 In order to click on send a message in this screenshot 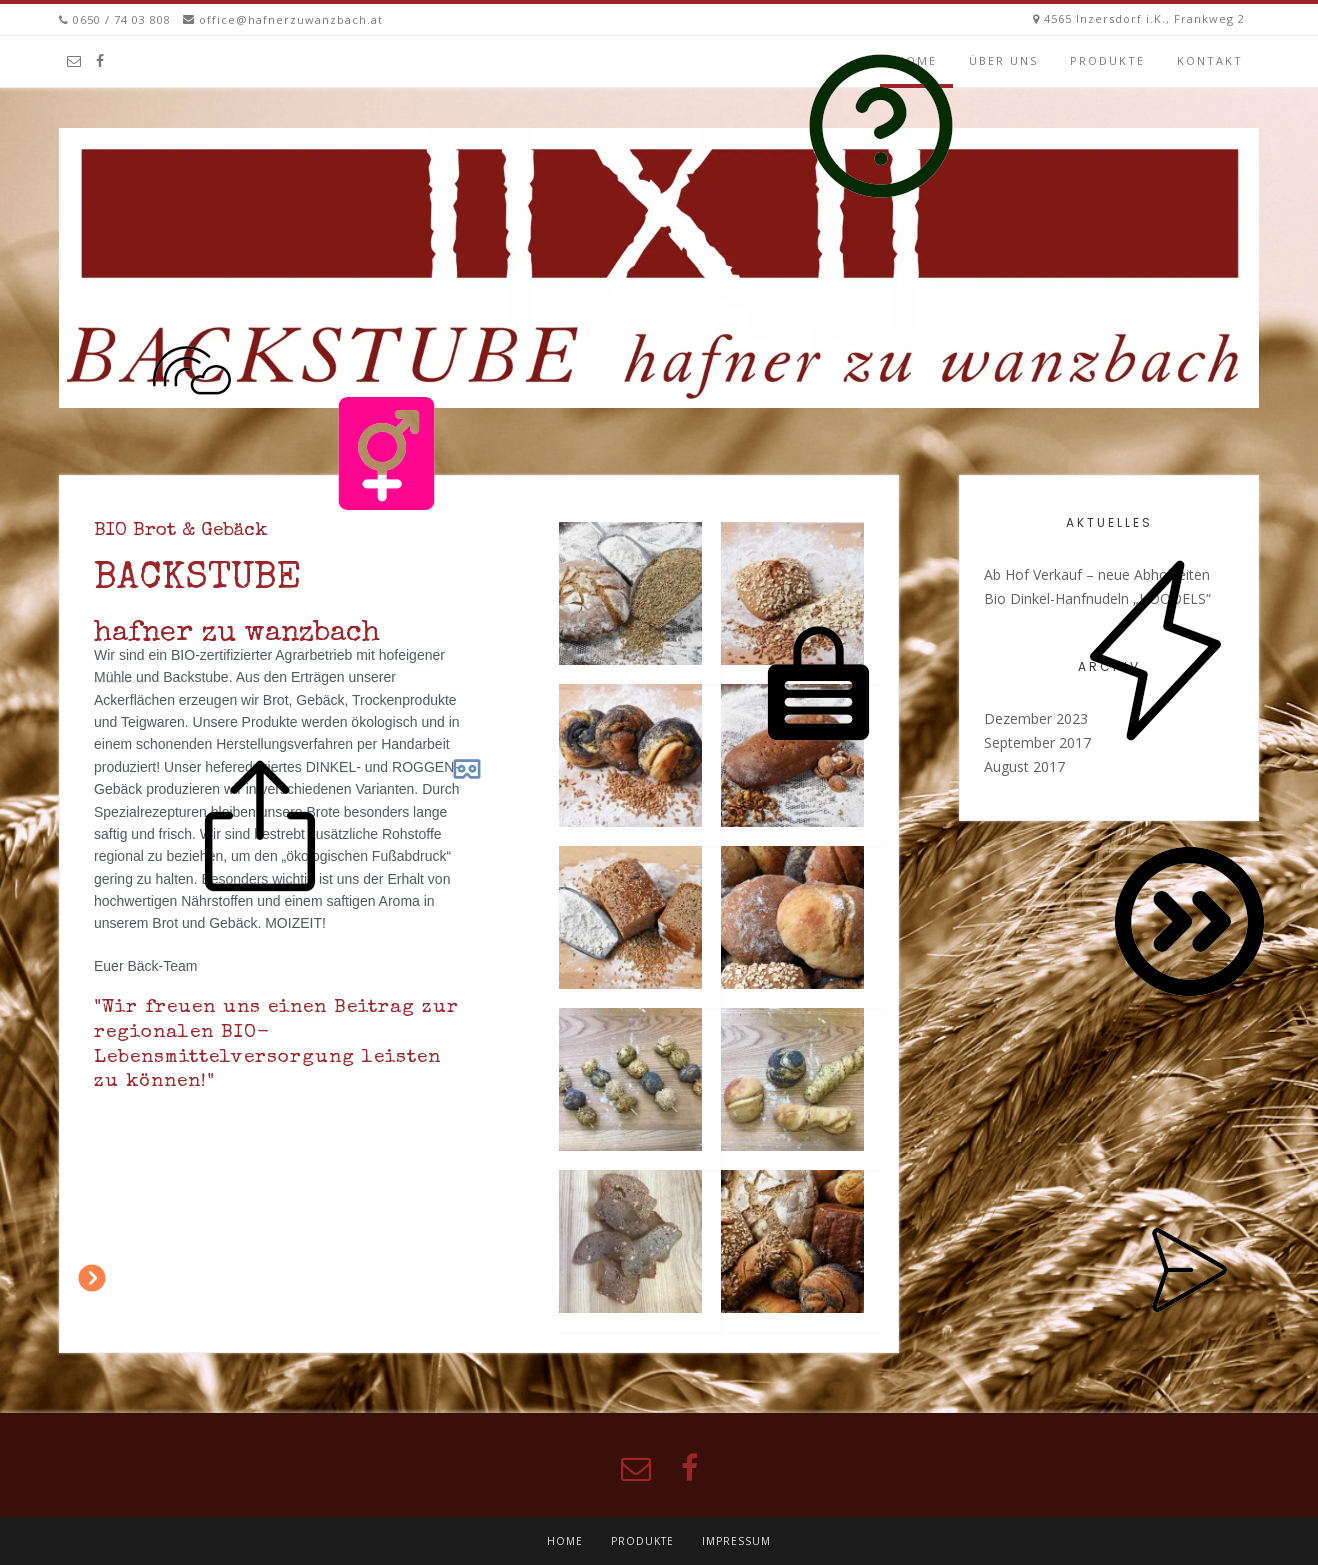, I will do `click(1185, 1270)`.